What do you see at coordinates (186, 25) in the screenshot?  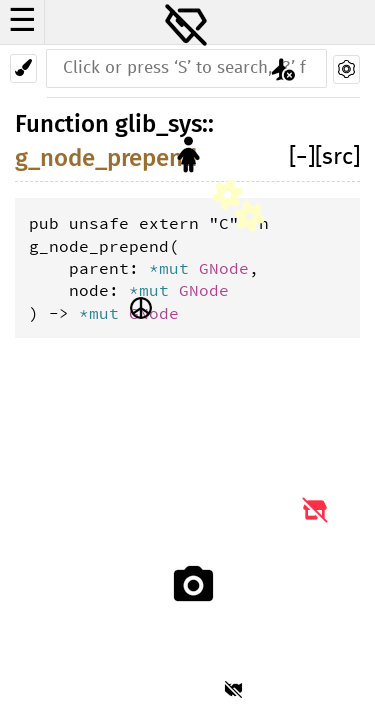 I see `indicates premium features are unavailable` at bounding box center [186, 25].